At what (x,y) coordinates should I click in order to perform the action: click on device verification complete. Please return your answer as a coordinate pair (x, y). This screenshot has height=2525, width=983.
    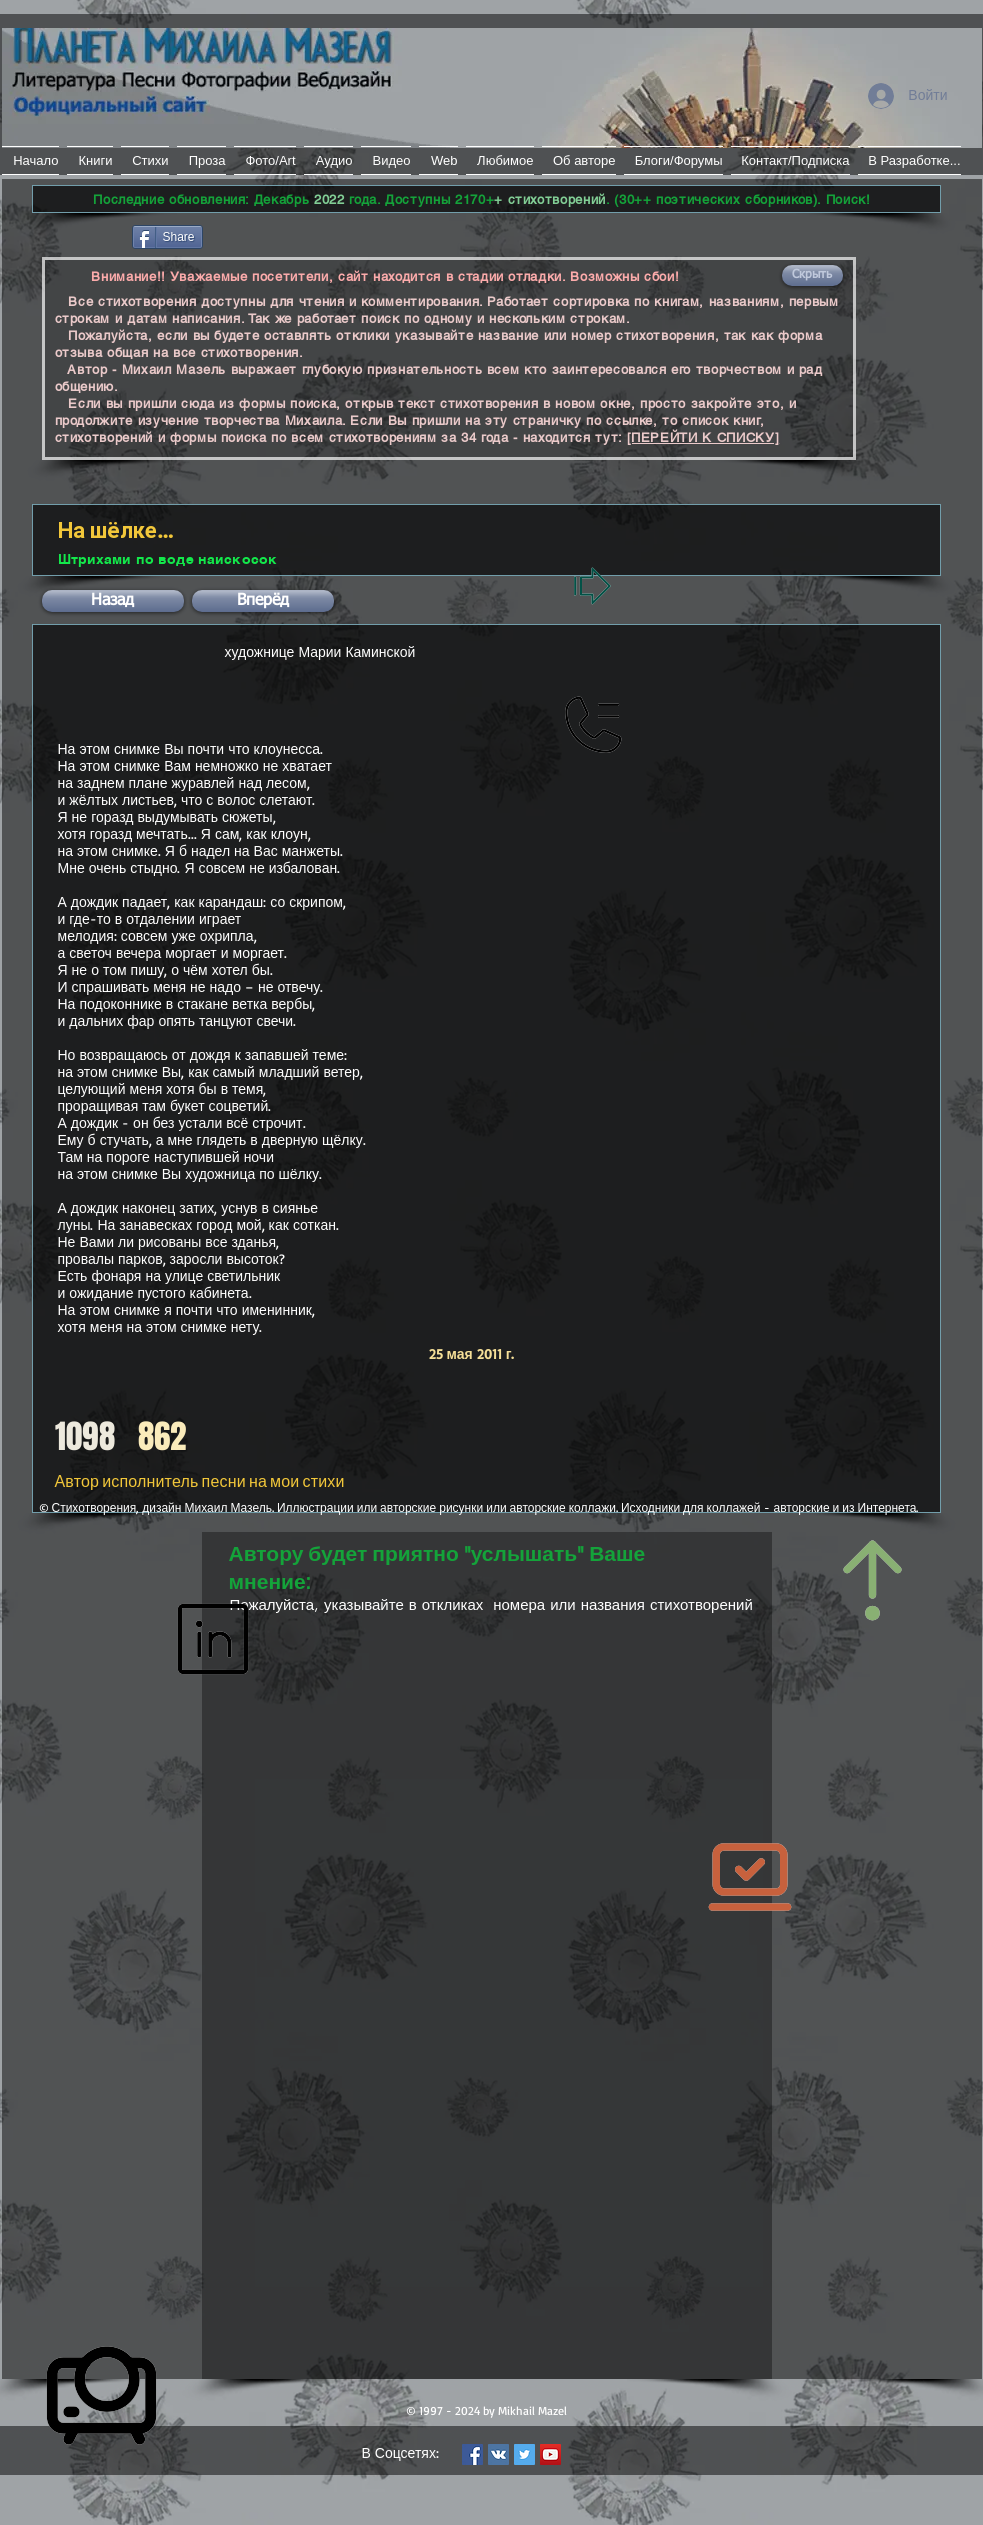
    Looking at the image, I should click on (750, 1877).